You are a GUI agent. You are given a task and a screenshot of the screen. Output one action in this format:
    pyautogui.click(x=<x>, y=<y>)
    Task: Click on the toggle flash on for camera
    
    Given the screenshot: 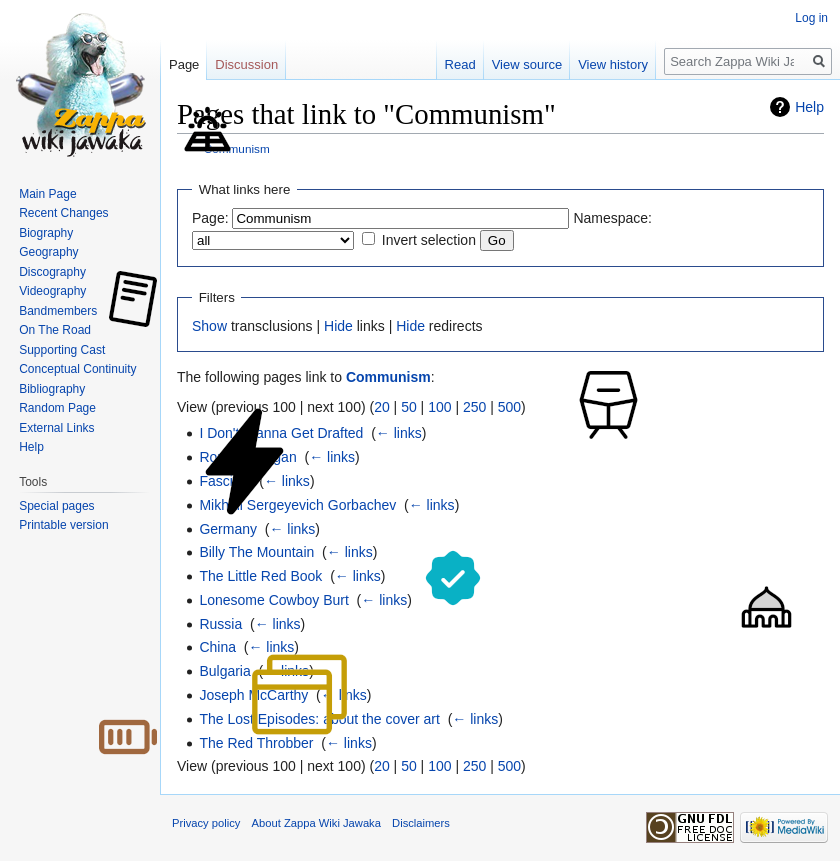 What is the action you would take?
    pyautogui.click(x=244, y=461)
    